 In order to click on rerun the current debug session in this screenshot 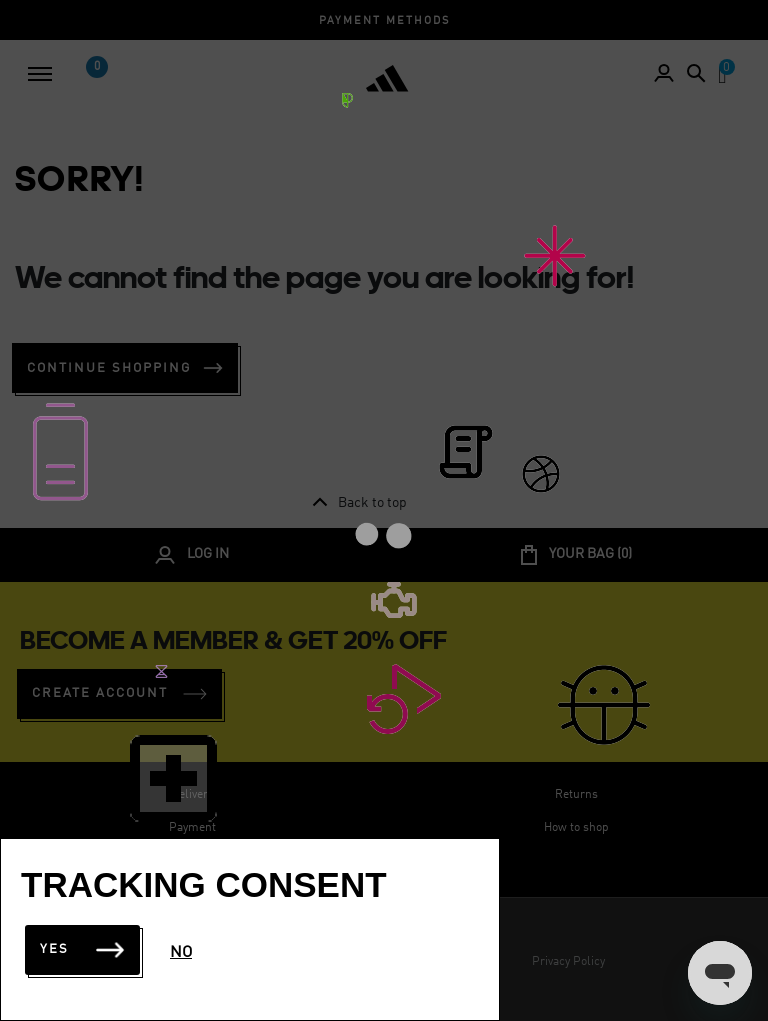, I will do `click(407, 694)`.